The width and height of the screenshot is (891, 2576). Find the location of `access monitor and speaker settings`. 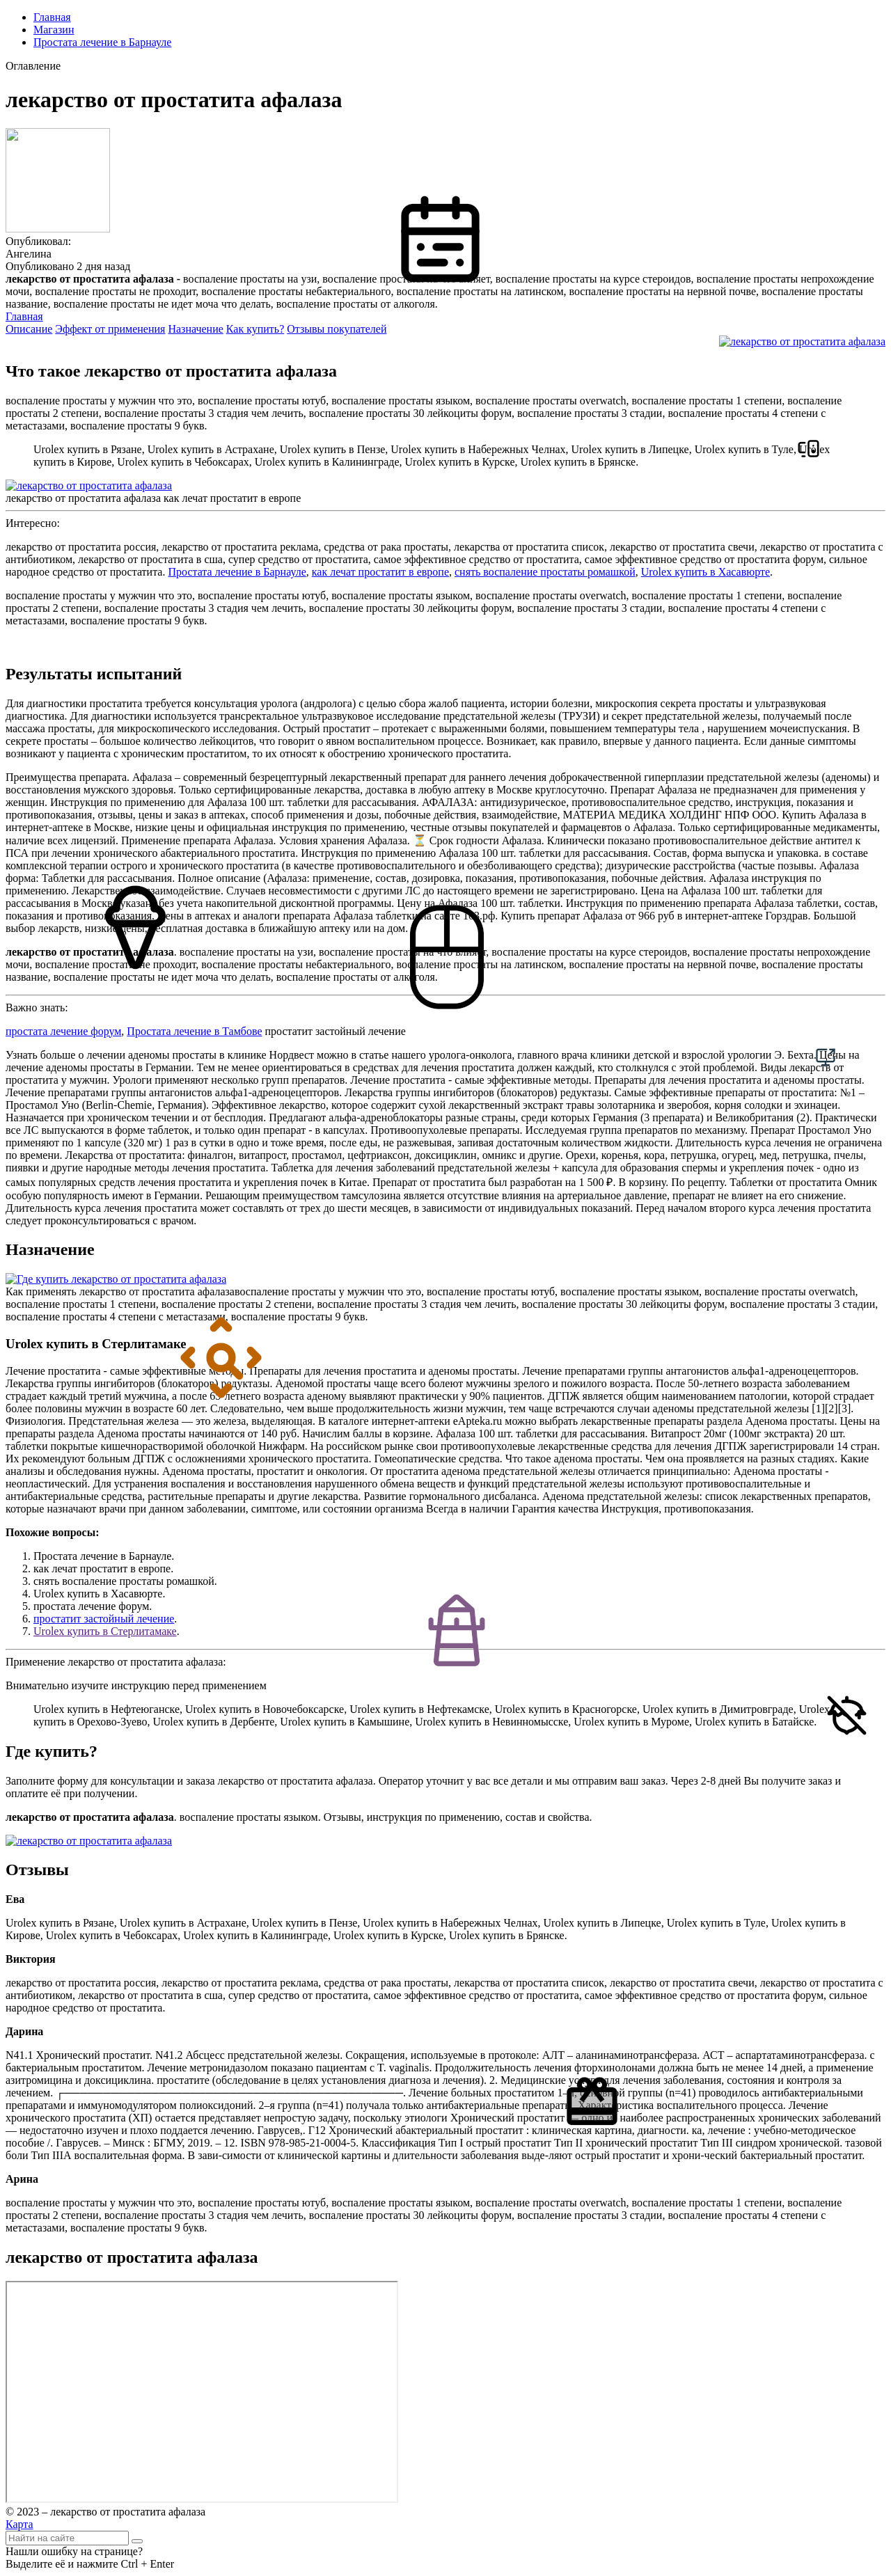

access monitor and speaker settings is located at coordinates (808, 448).